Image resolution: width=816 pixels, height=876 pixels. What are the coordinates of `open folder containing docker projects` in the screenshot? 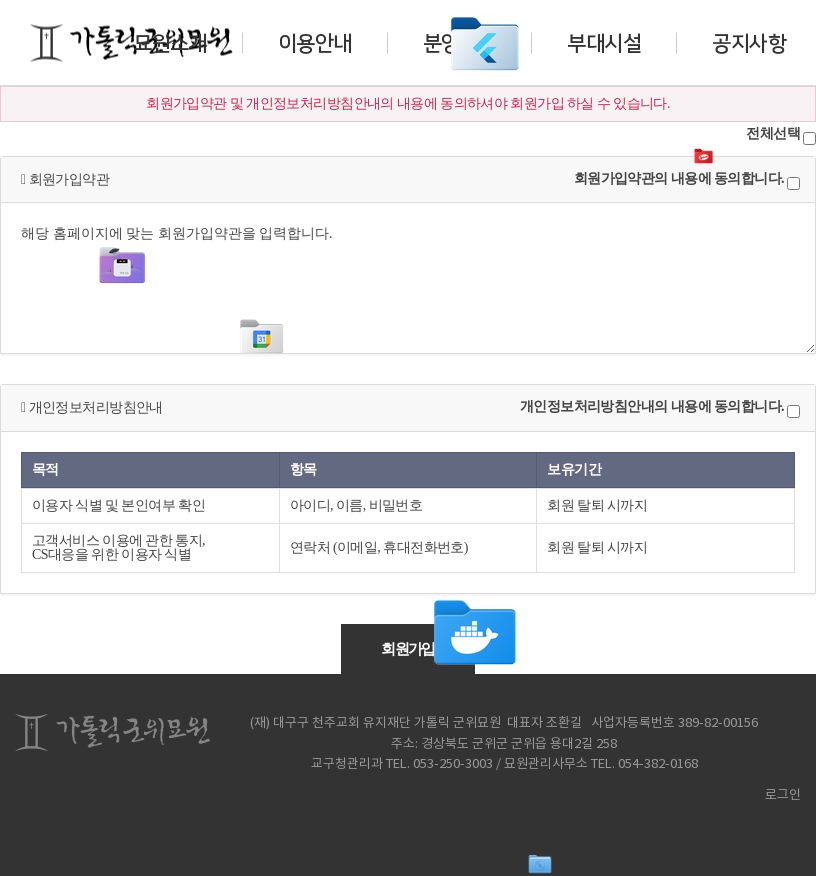 It's located at (474, 634).